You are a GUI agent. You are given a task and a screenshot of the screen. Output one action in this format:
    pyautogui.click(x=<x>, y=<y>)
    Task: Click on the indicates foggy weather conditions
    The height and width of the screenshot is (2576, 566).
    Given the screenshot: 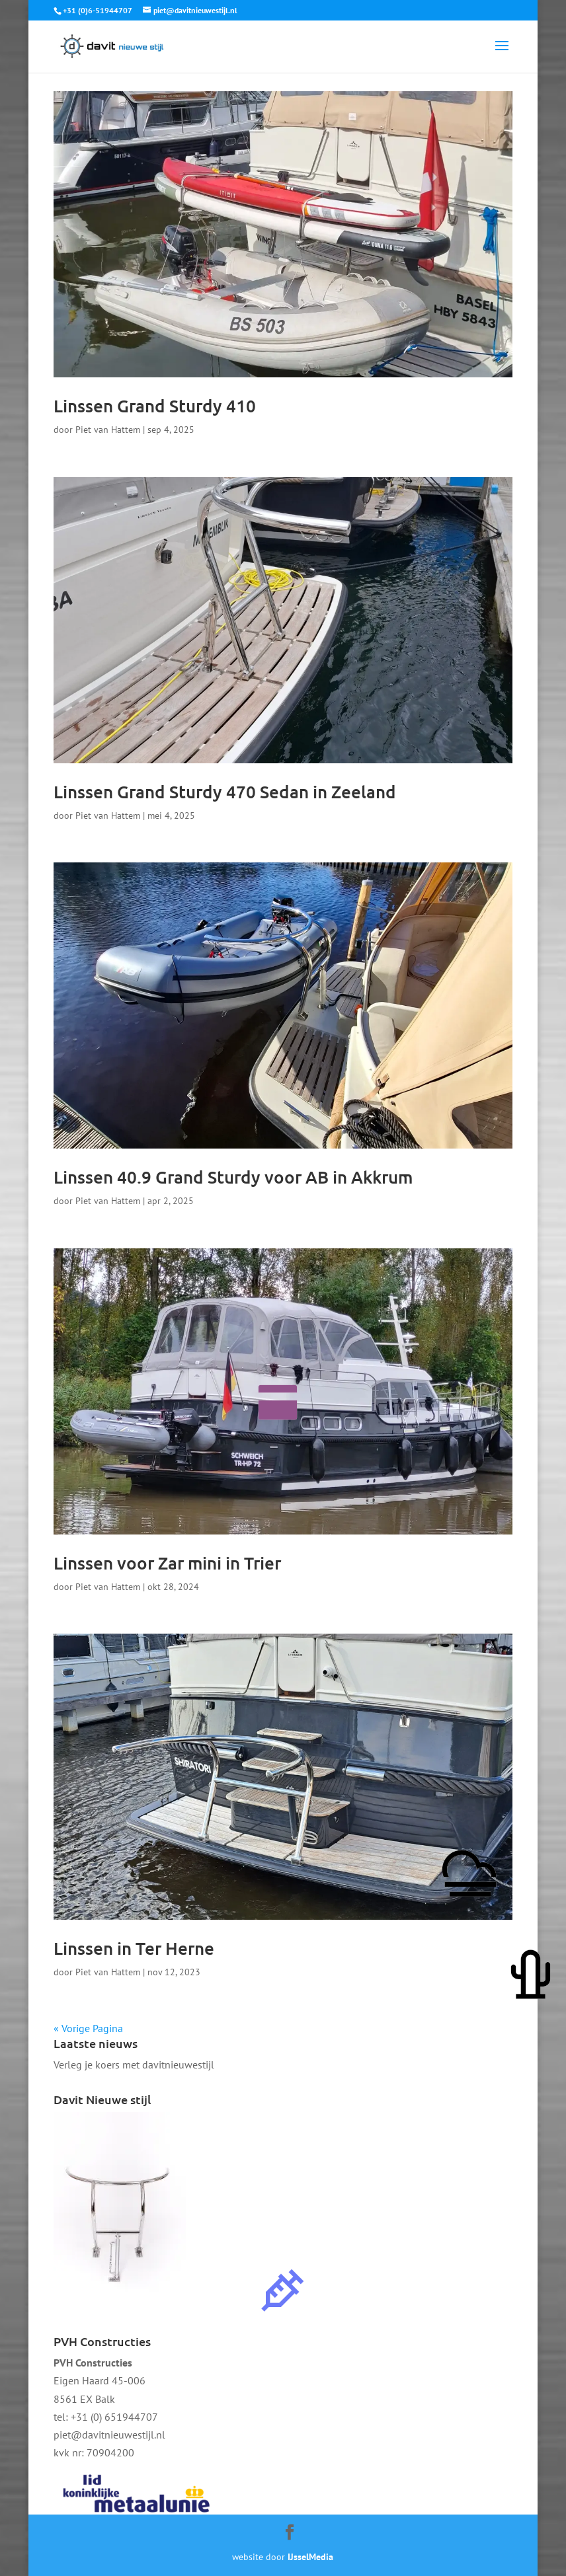 What is the action you would take?
    pyautogui.click(x=469, y=1874)
    